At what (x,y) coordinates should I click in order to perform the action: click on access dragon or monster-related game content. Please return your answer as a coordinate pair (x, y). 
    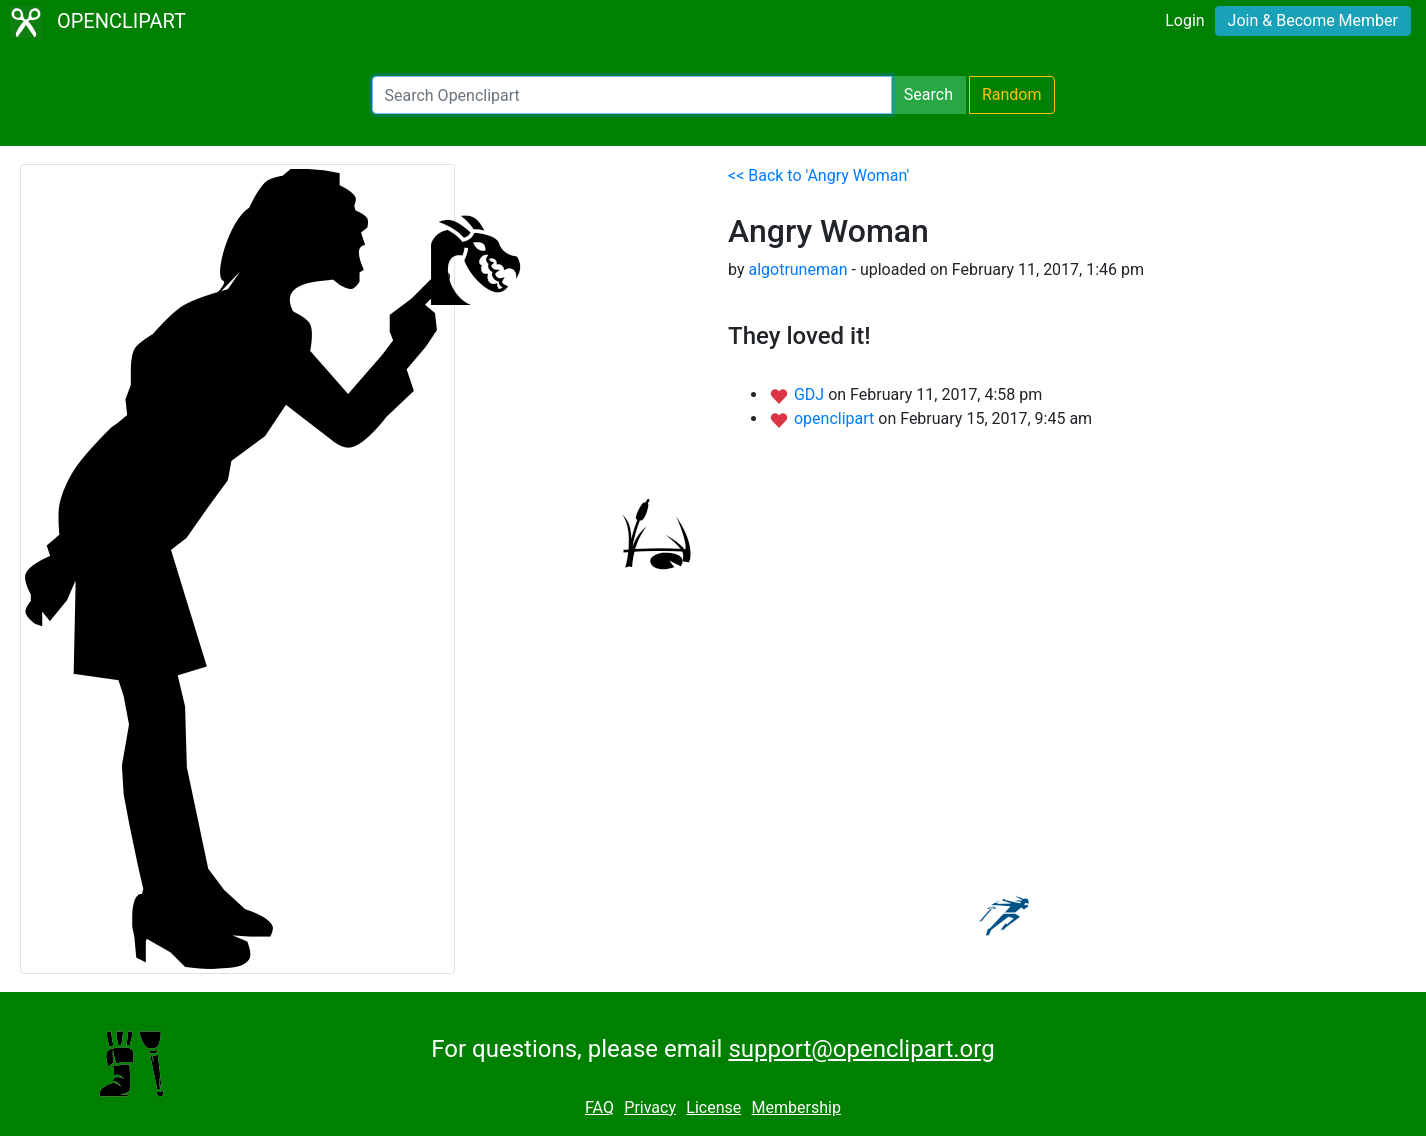
    Looking at the image, I should click on (475, 260).